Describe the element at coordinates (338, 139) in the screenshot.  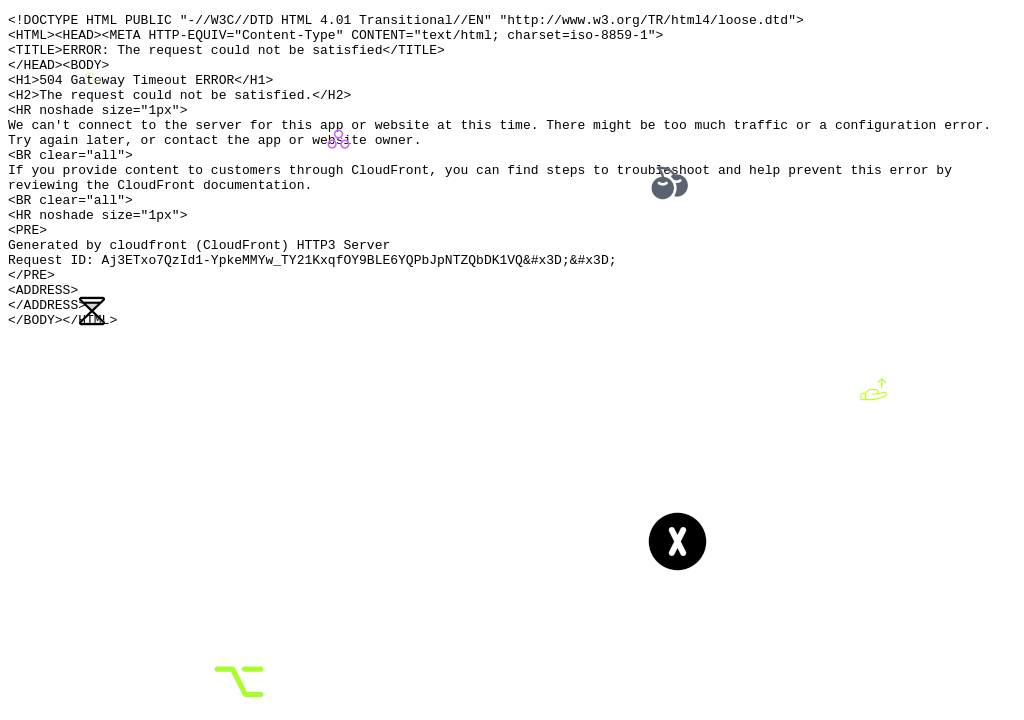
I see `group or cluster related items` at that location.